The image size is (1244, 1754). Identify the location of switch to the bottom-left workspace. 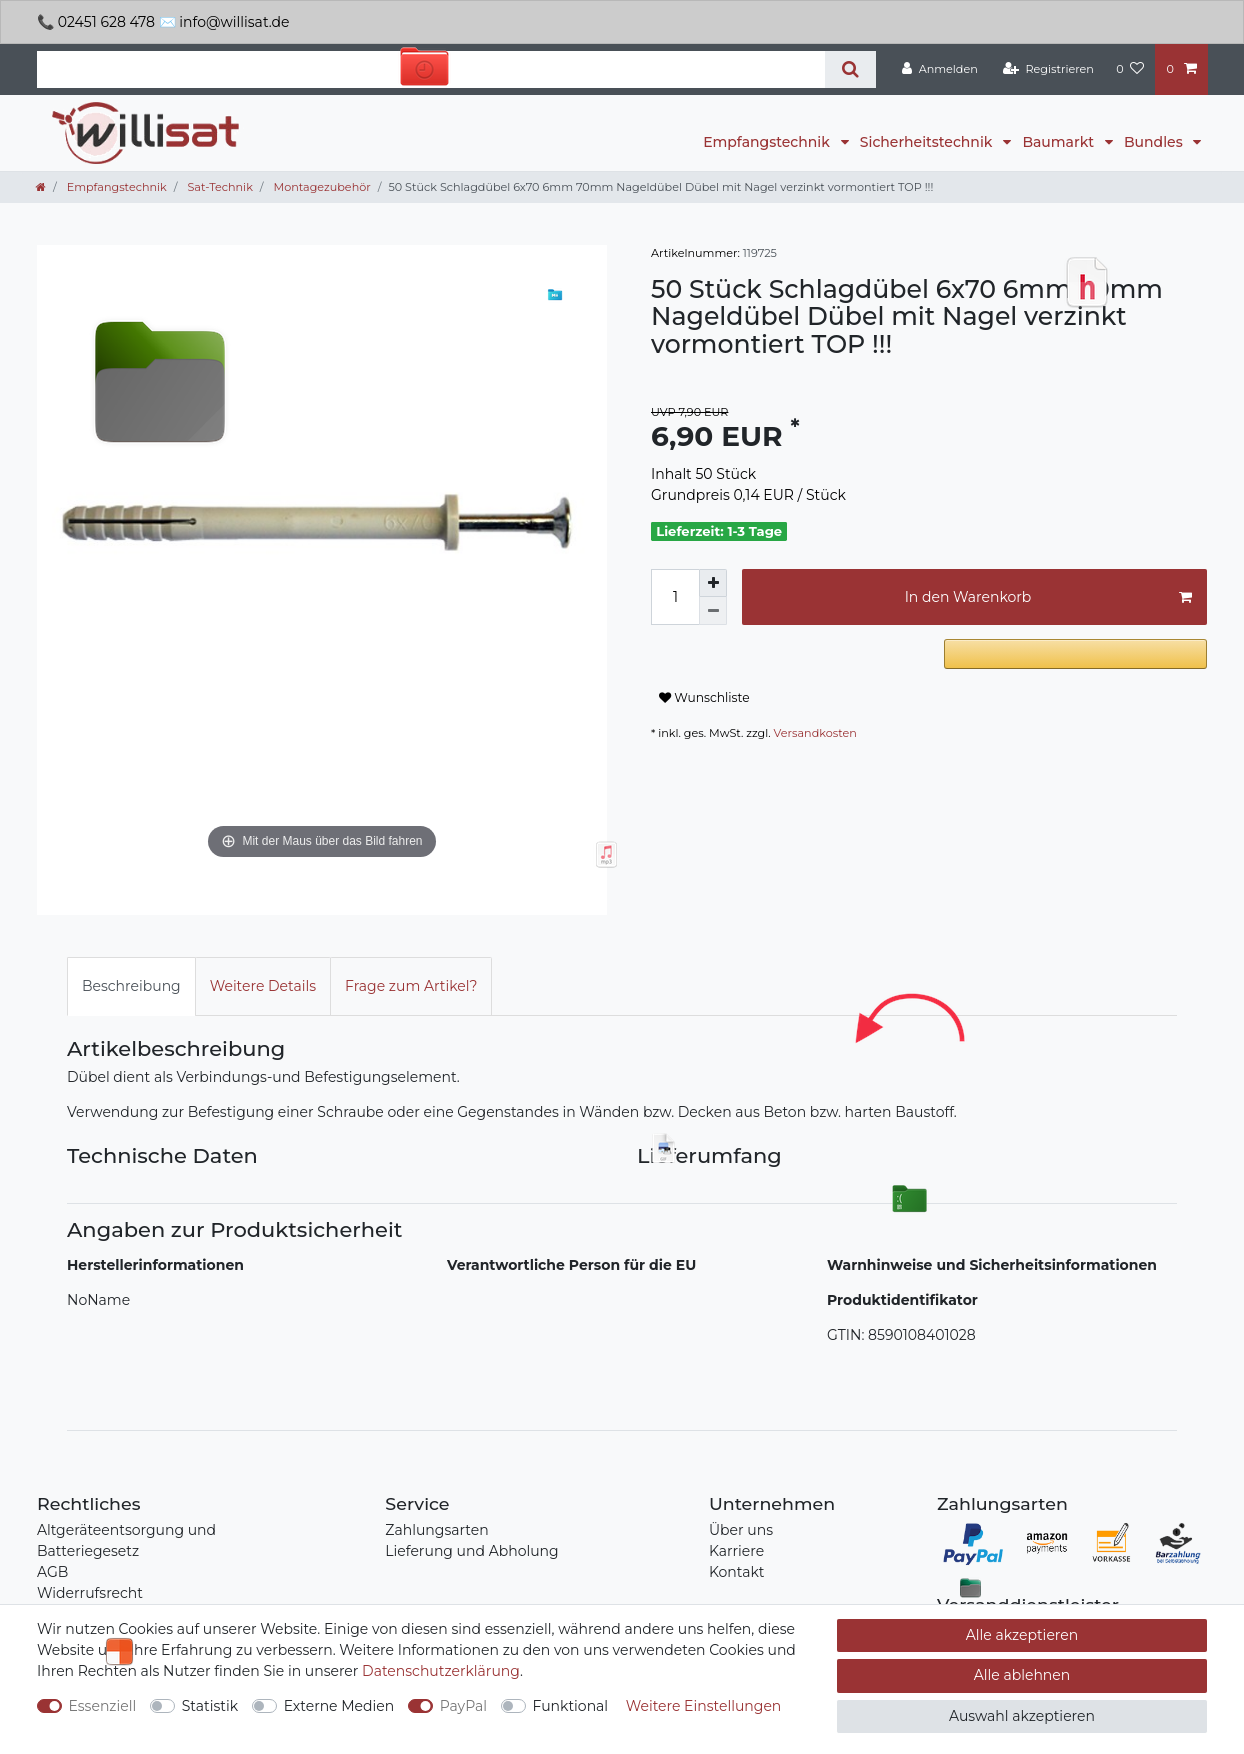
(119, 1651).